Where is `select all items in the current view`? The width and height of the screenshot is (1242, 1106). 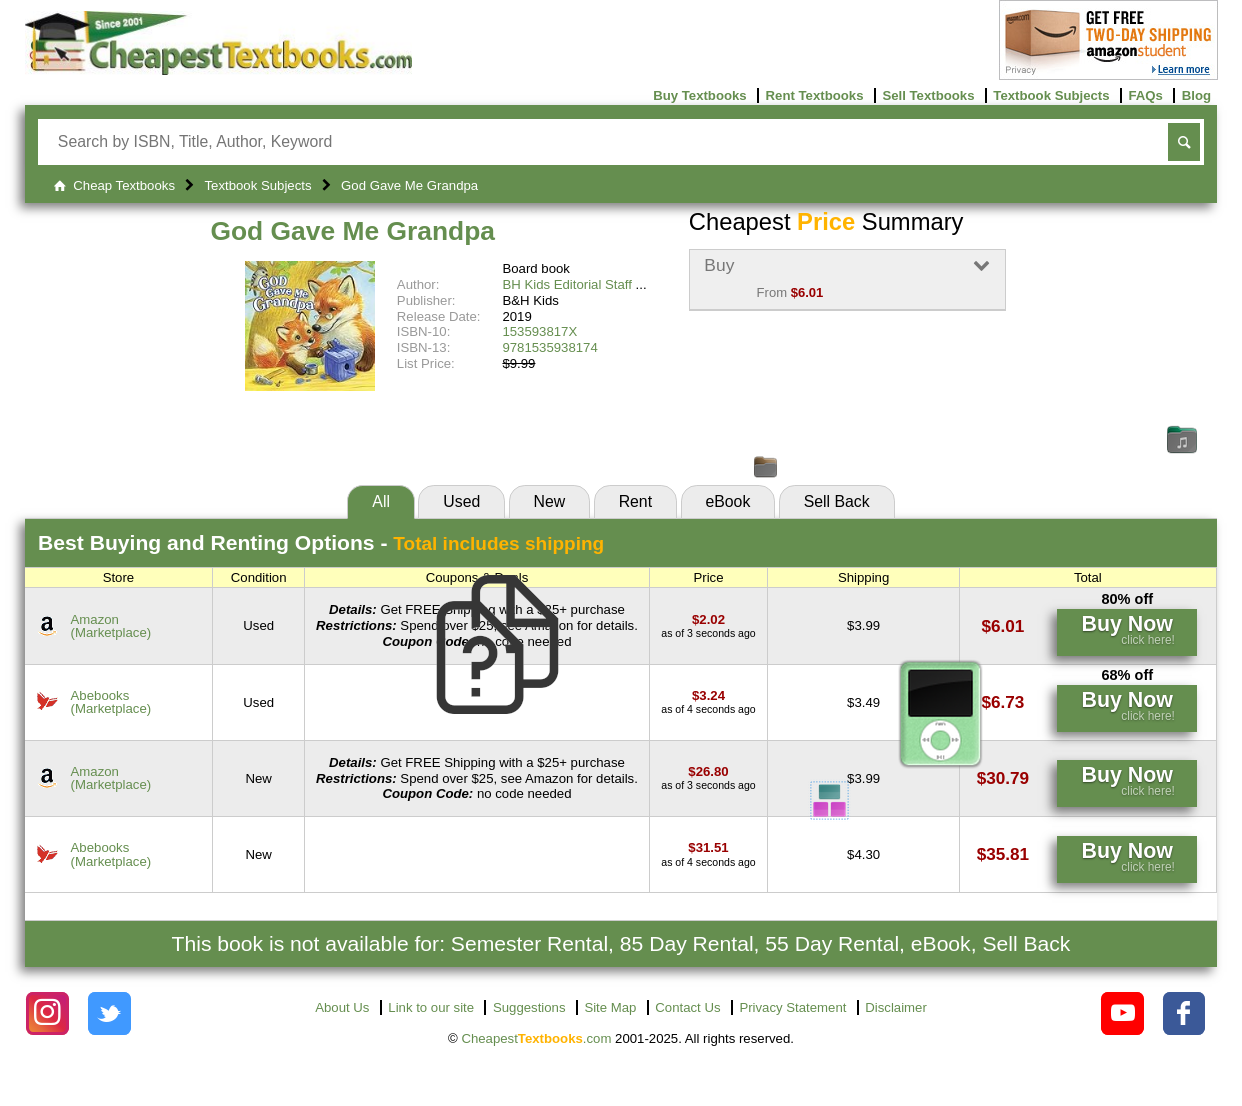
select all items in the current view is located at coordinates (829, 800).